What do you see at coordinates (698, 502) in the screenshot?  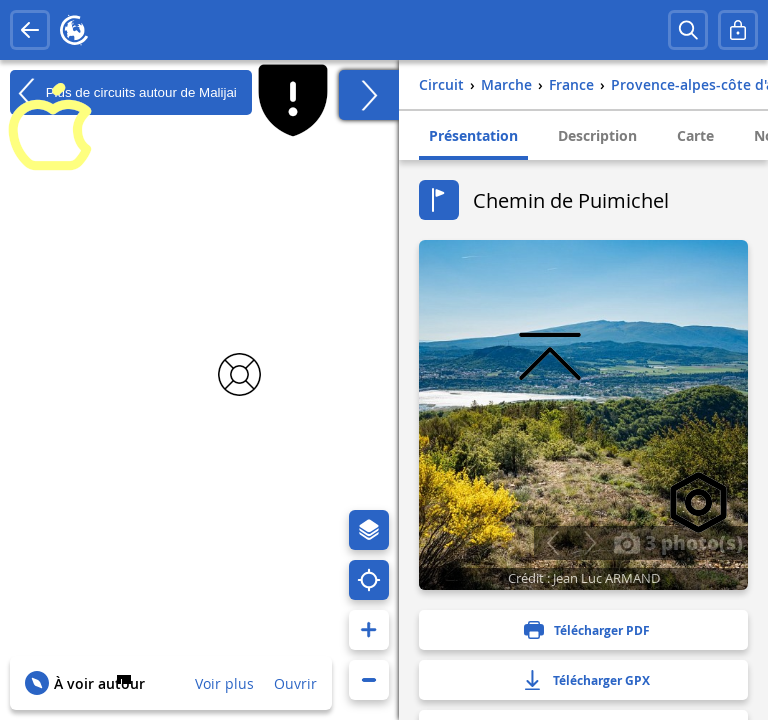 I see `access settings or configuration options` at bounding box center [698, 502].